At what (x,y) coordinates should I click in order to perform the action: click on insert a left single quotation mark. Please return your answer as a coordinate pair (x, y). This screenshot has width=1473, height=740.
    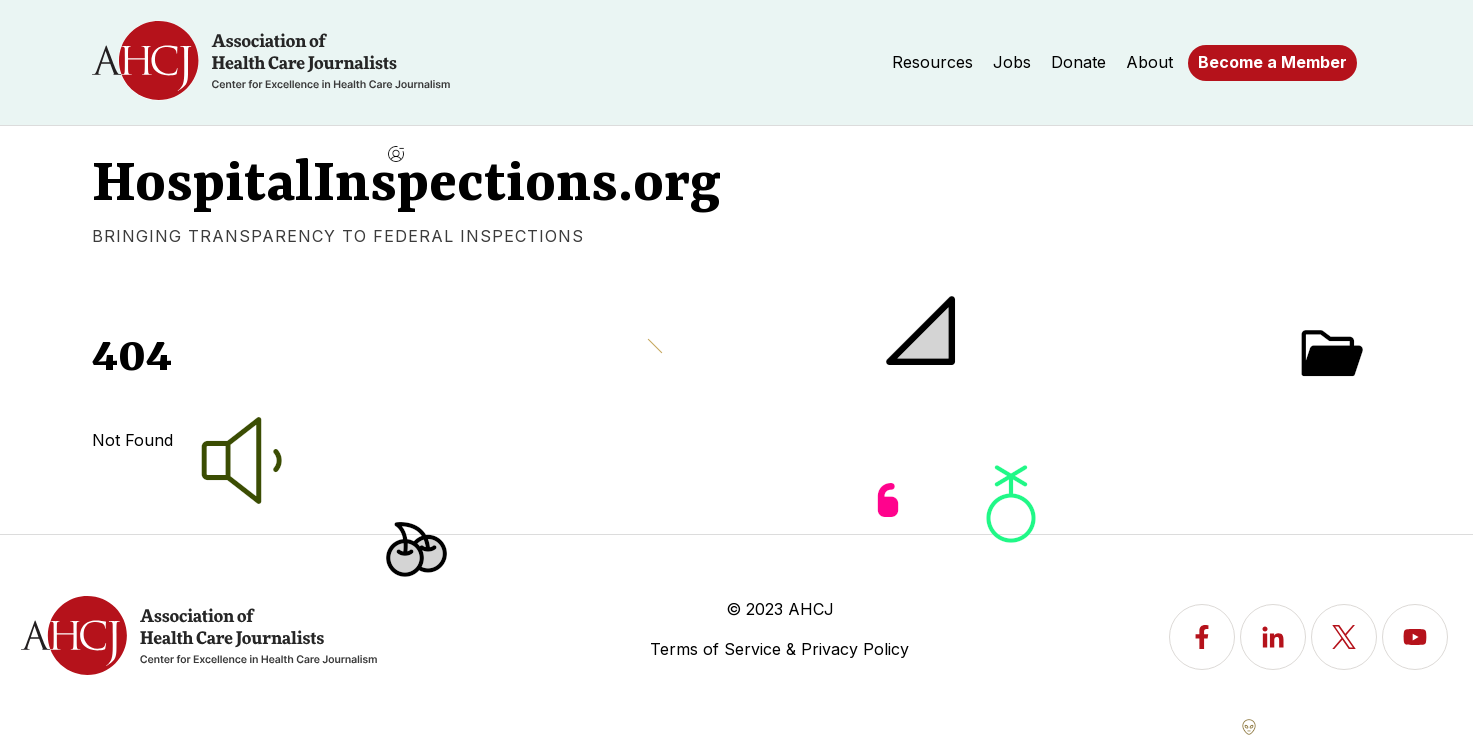
    Looking at the image, I should click on (888, 500).